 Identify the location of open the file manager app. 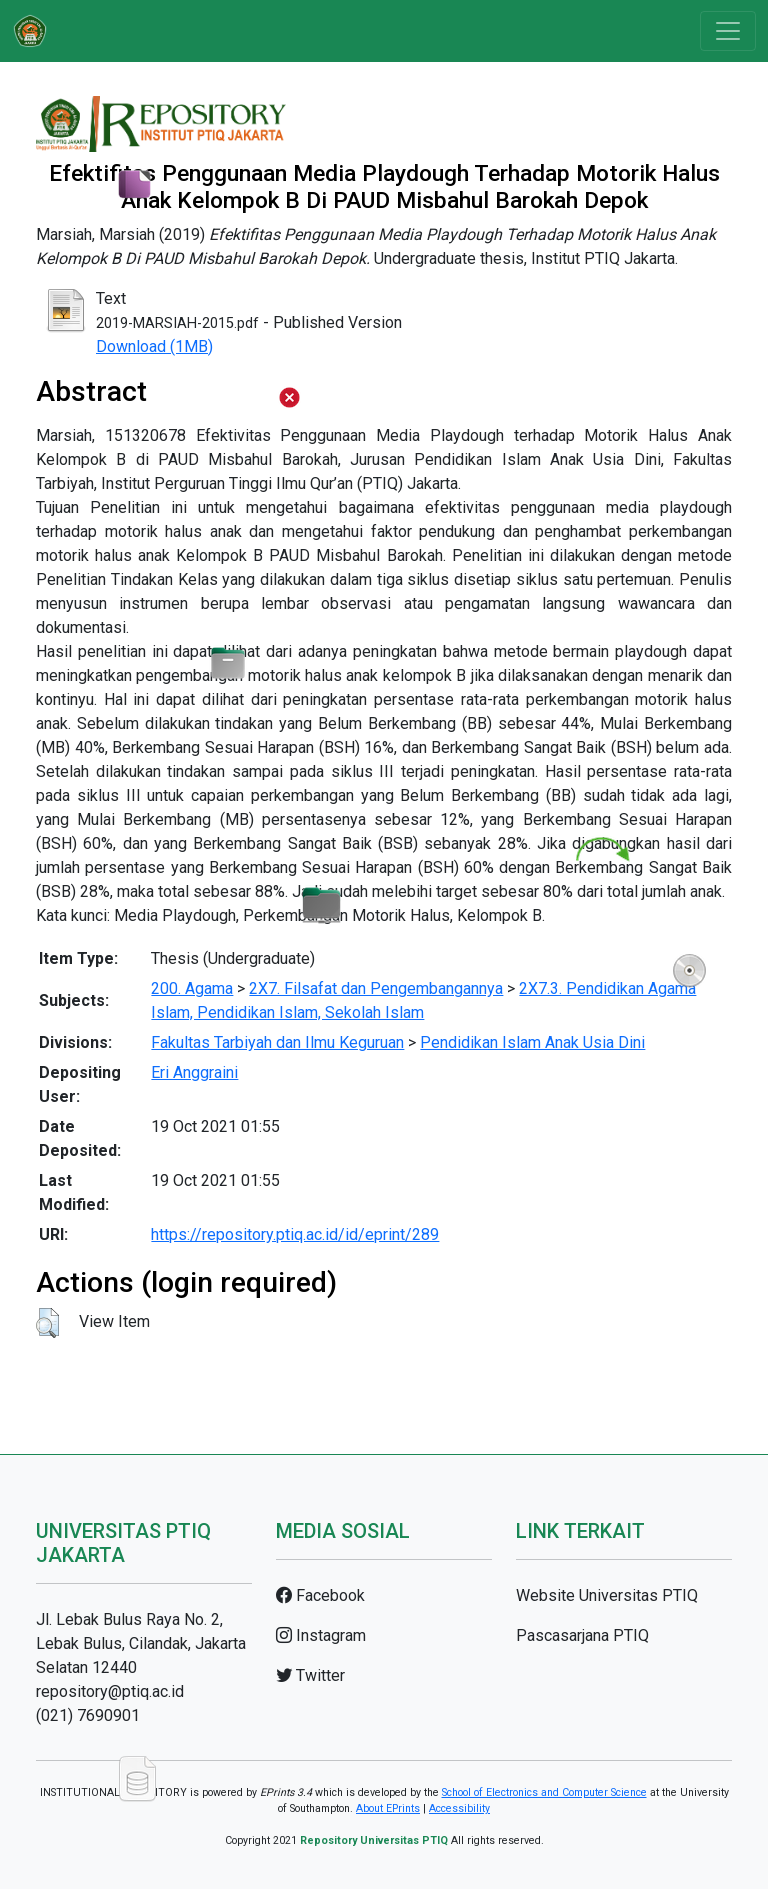
(228, 663).